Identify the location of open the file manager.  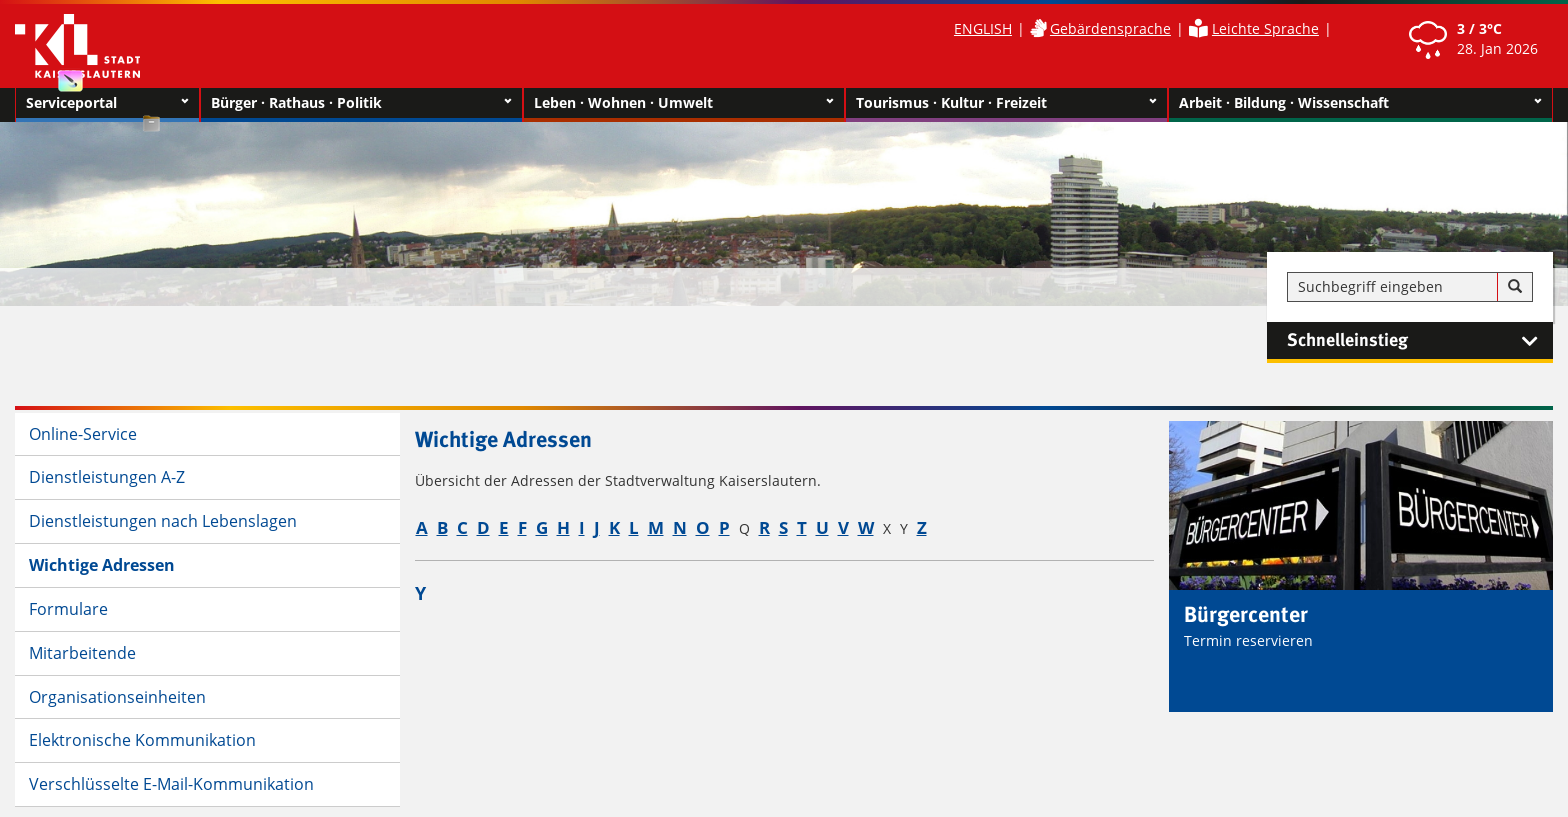
(151, 123).